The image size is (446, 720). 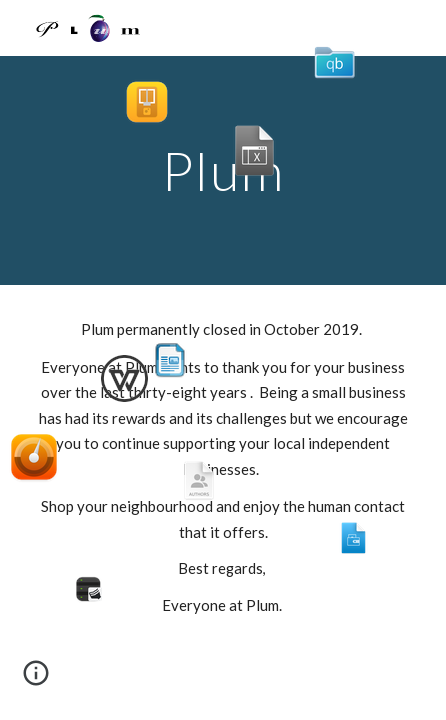 I want to click on open a libreoffice writer text document, so click(x=170, y=360).